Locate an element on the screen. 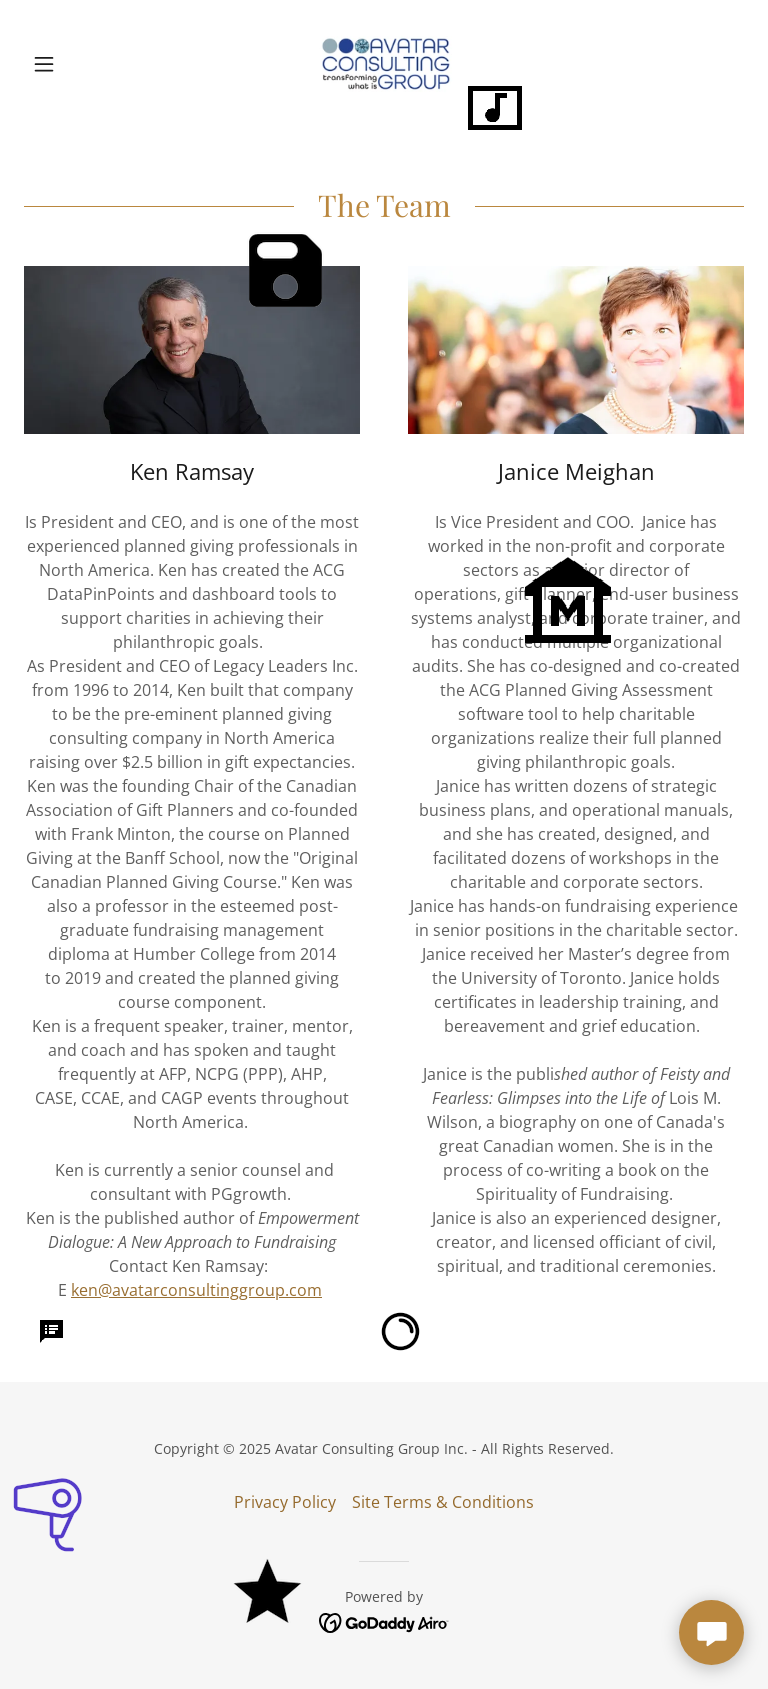  play or browse music videos is located at coordinates (495, 108).